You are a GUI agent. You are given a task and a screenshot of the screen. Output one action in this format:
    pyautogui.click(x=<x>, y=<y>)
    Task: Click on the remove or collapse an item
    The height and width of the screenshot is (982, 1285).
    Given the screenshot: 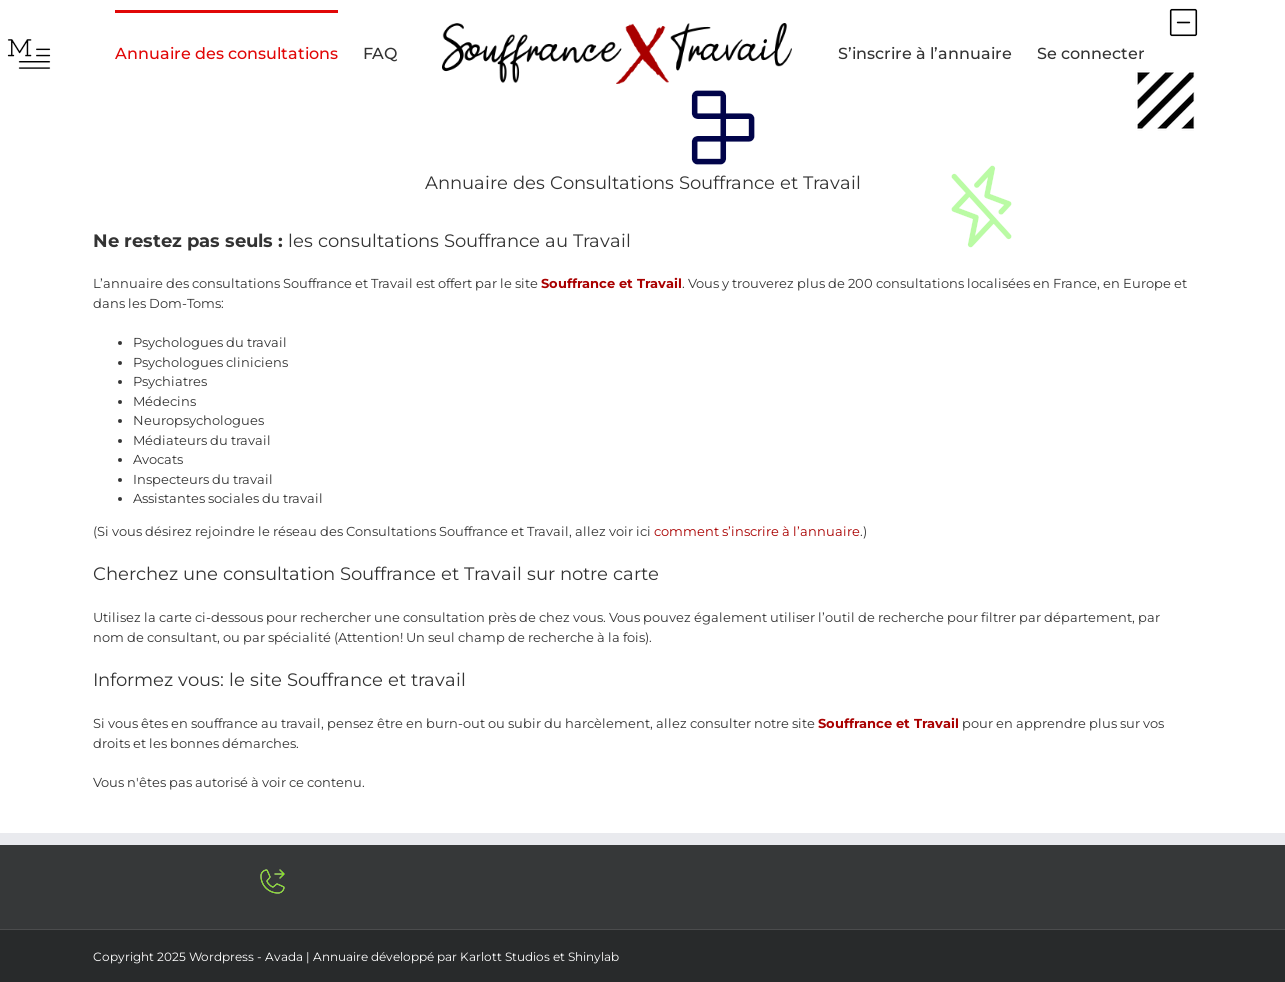 What is the action you would take?
    pyautogui.click(x=1183, y=22)
    